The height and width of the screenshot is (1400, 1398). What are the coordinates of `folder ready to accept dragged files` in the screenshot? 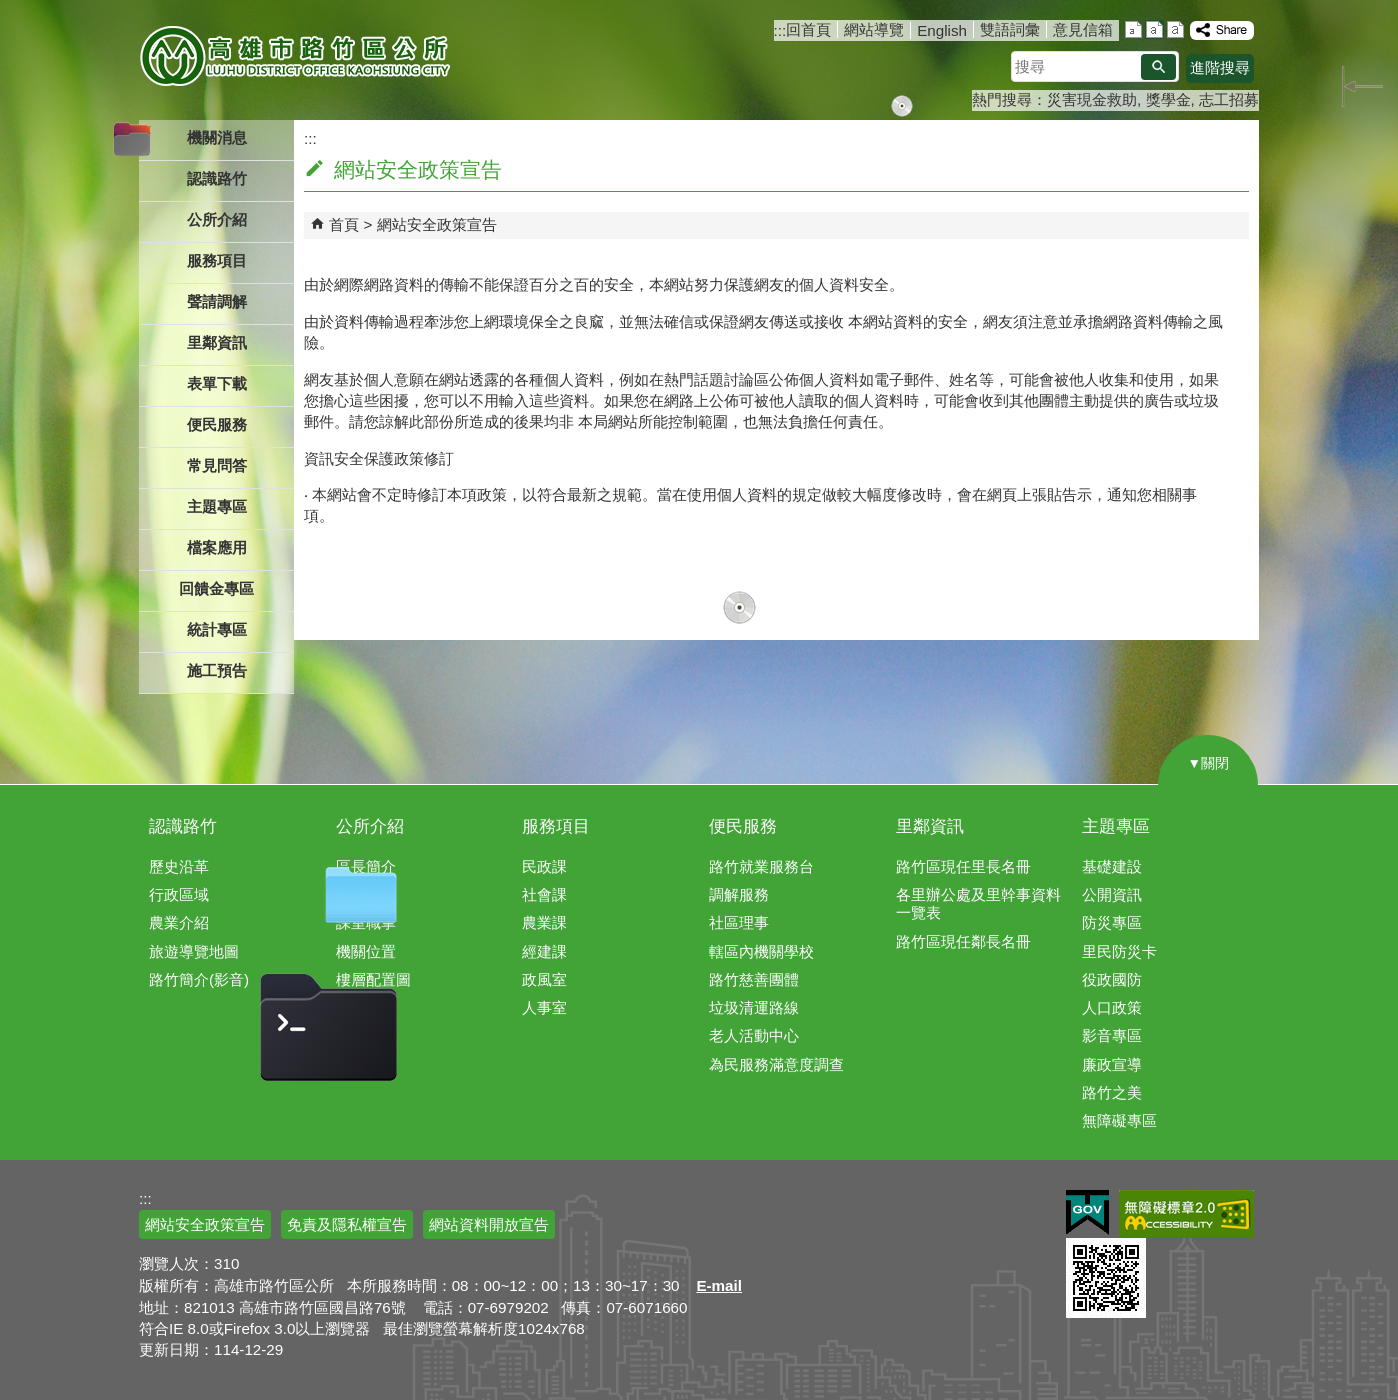 It's located at (132, 139).